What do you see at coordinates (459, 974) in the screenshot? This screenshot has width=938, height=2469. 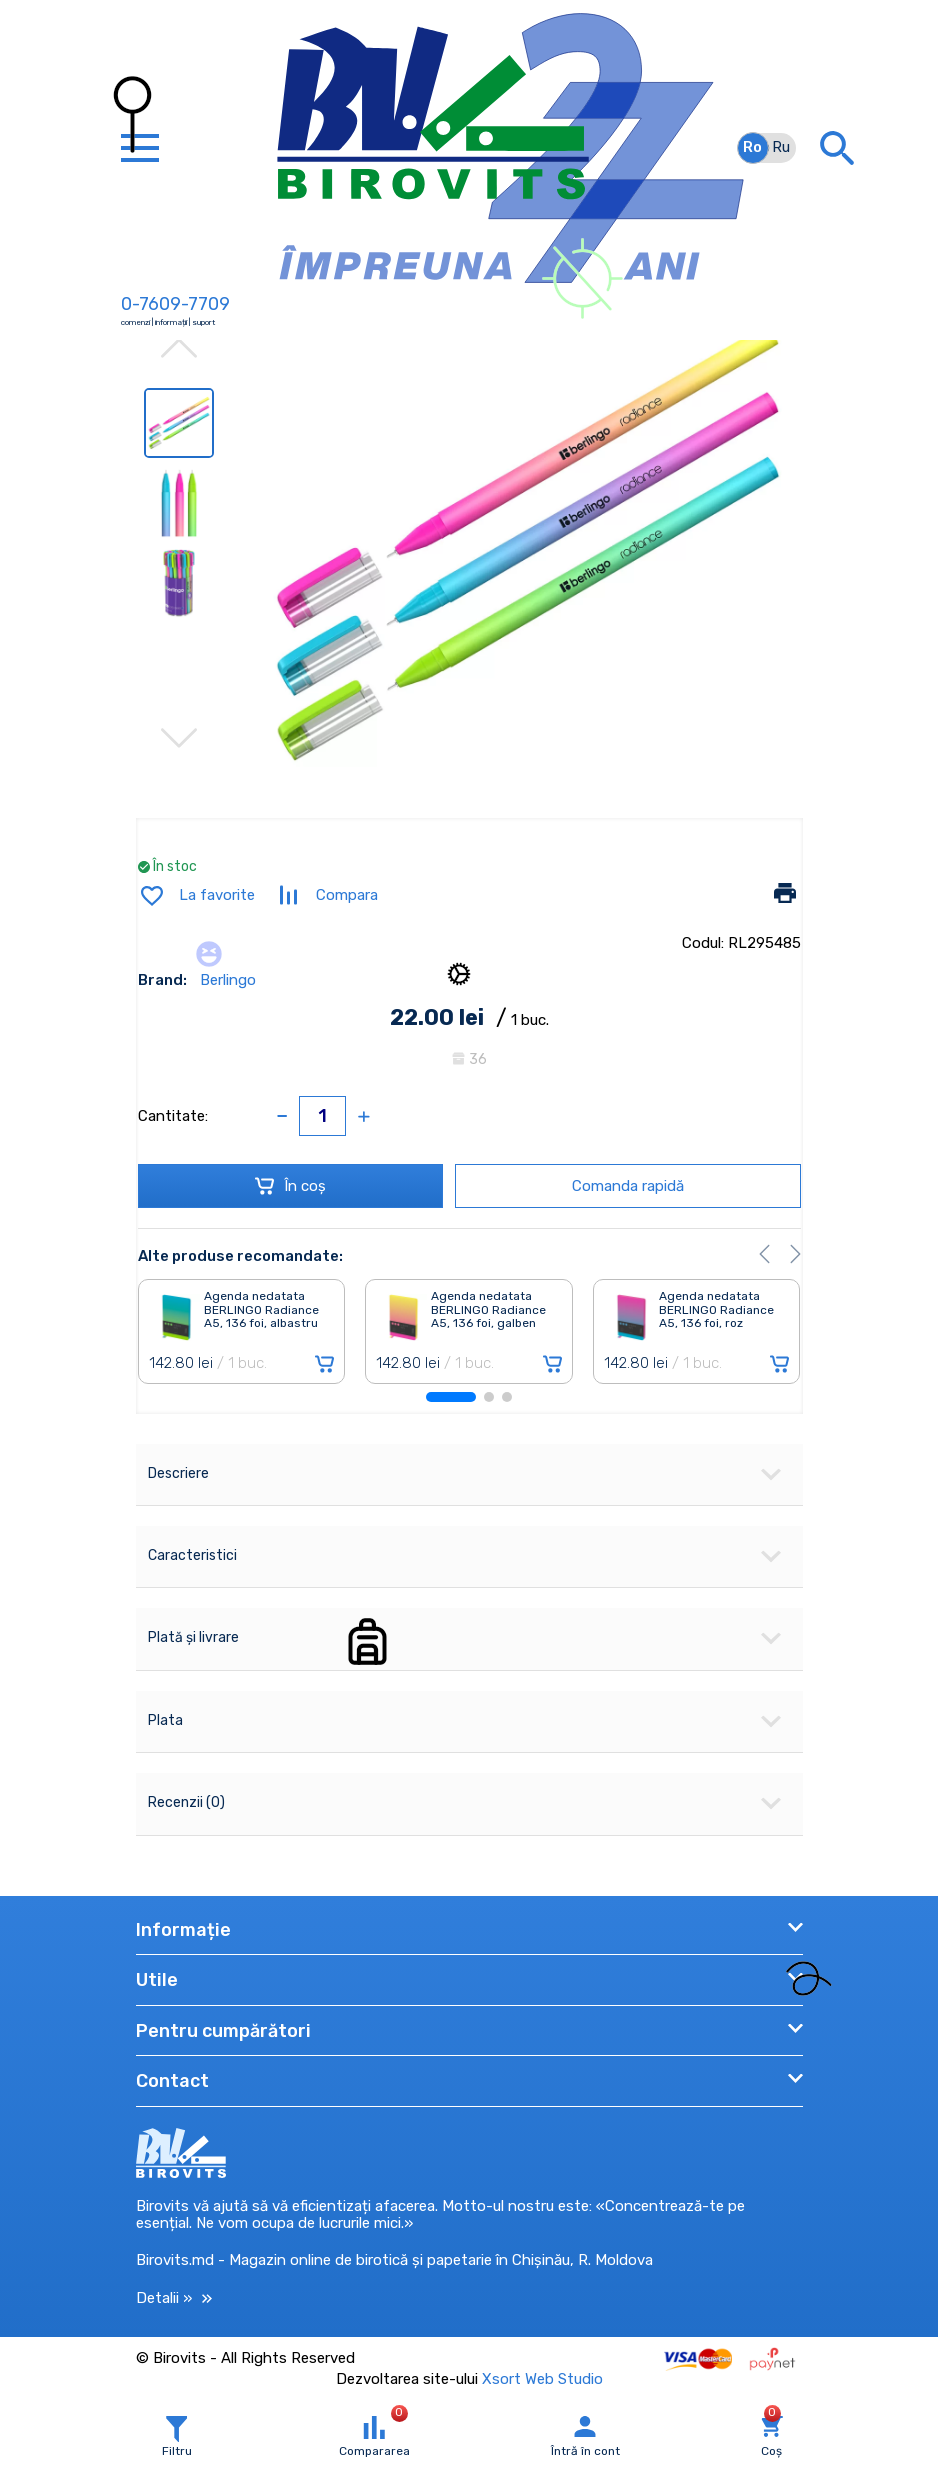 I see `access settings` at bounding box center [459, 974].